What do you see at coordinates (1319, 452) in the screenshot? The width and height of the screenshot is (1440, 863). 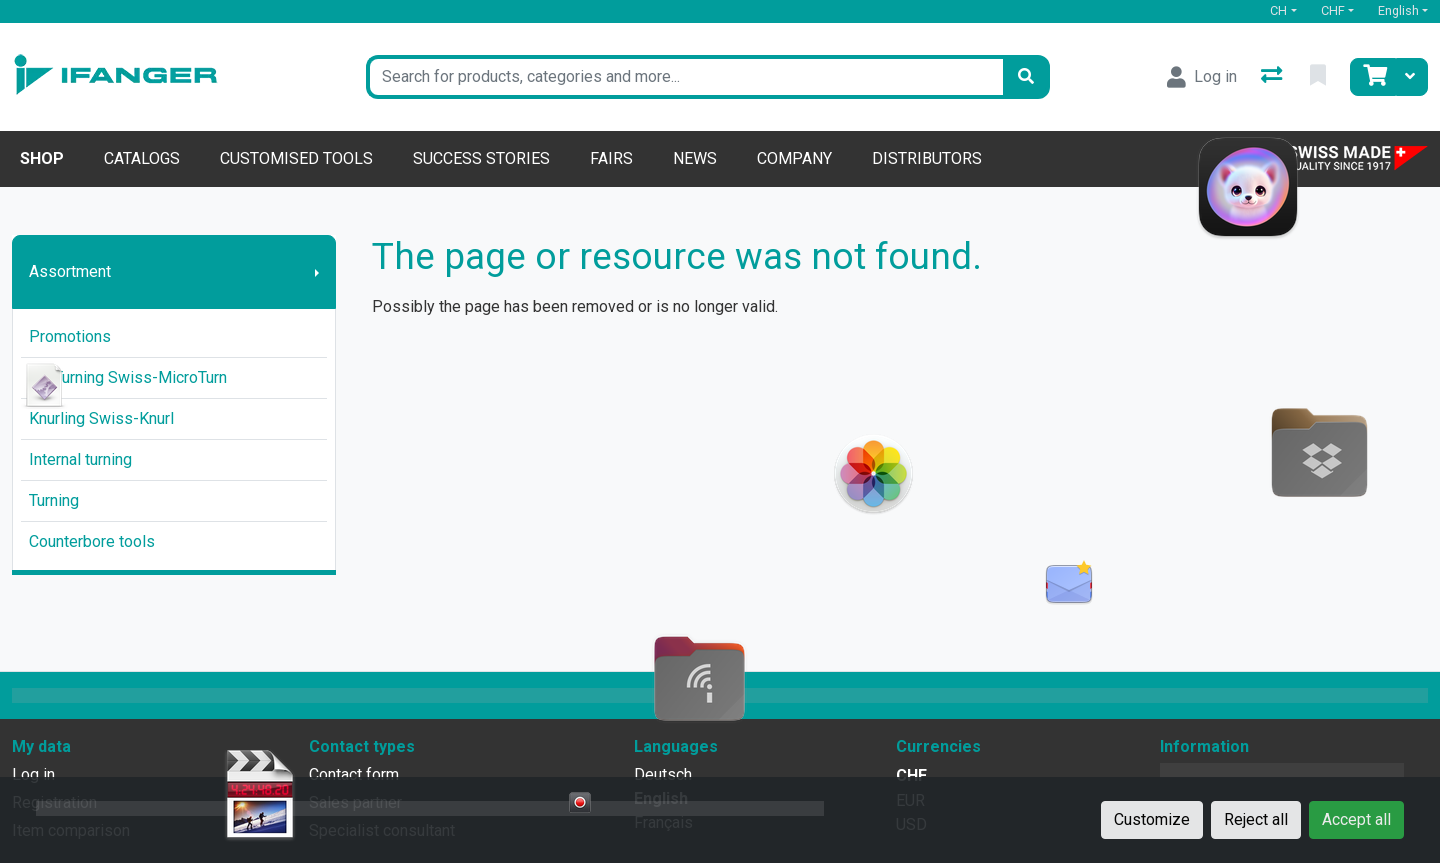 I see `open your dropbox synced folder` at bounding box center [1319, 452].